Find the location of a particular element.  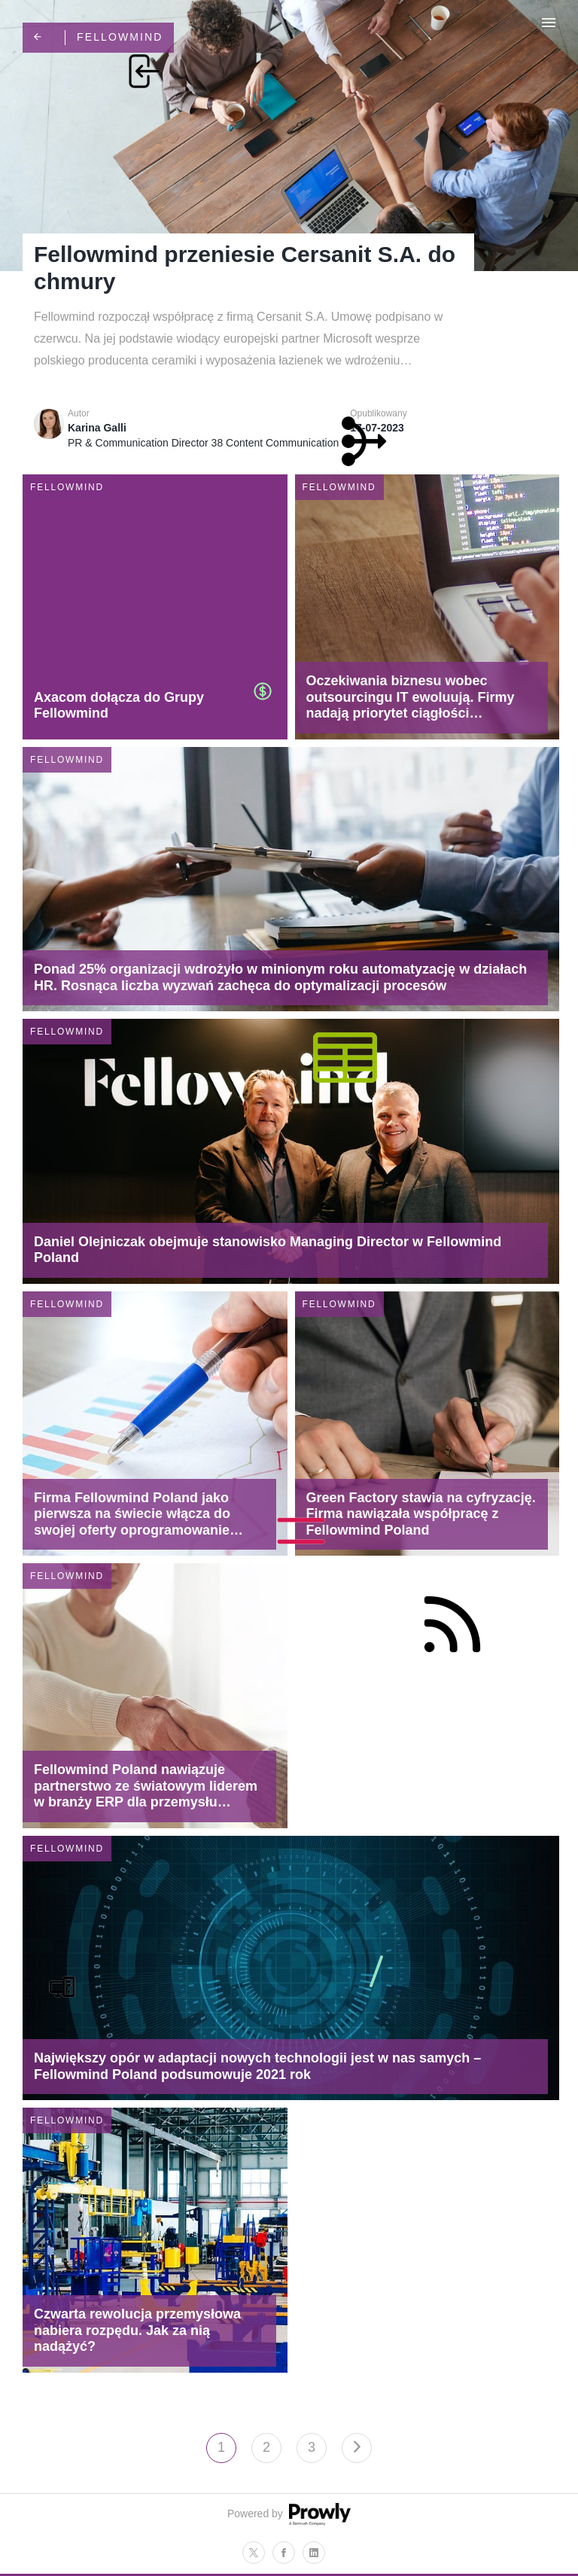

log in to your account is located at coordinates (141, 71).